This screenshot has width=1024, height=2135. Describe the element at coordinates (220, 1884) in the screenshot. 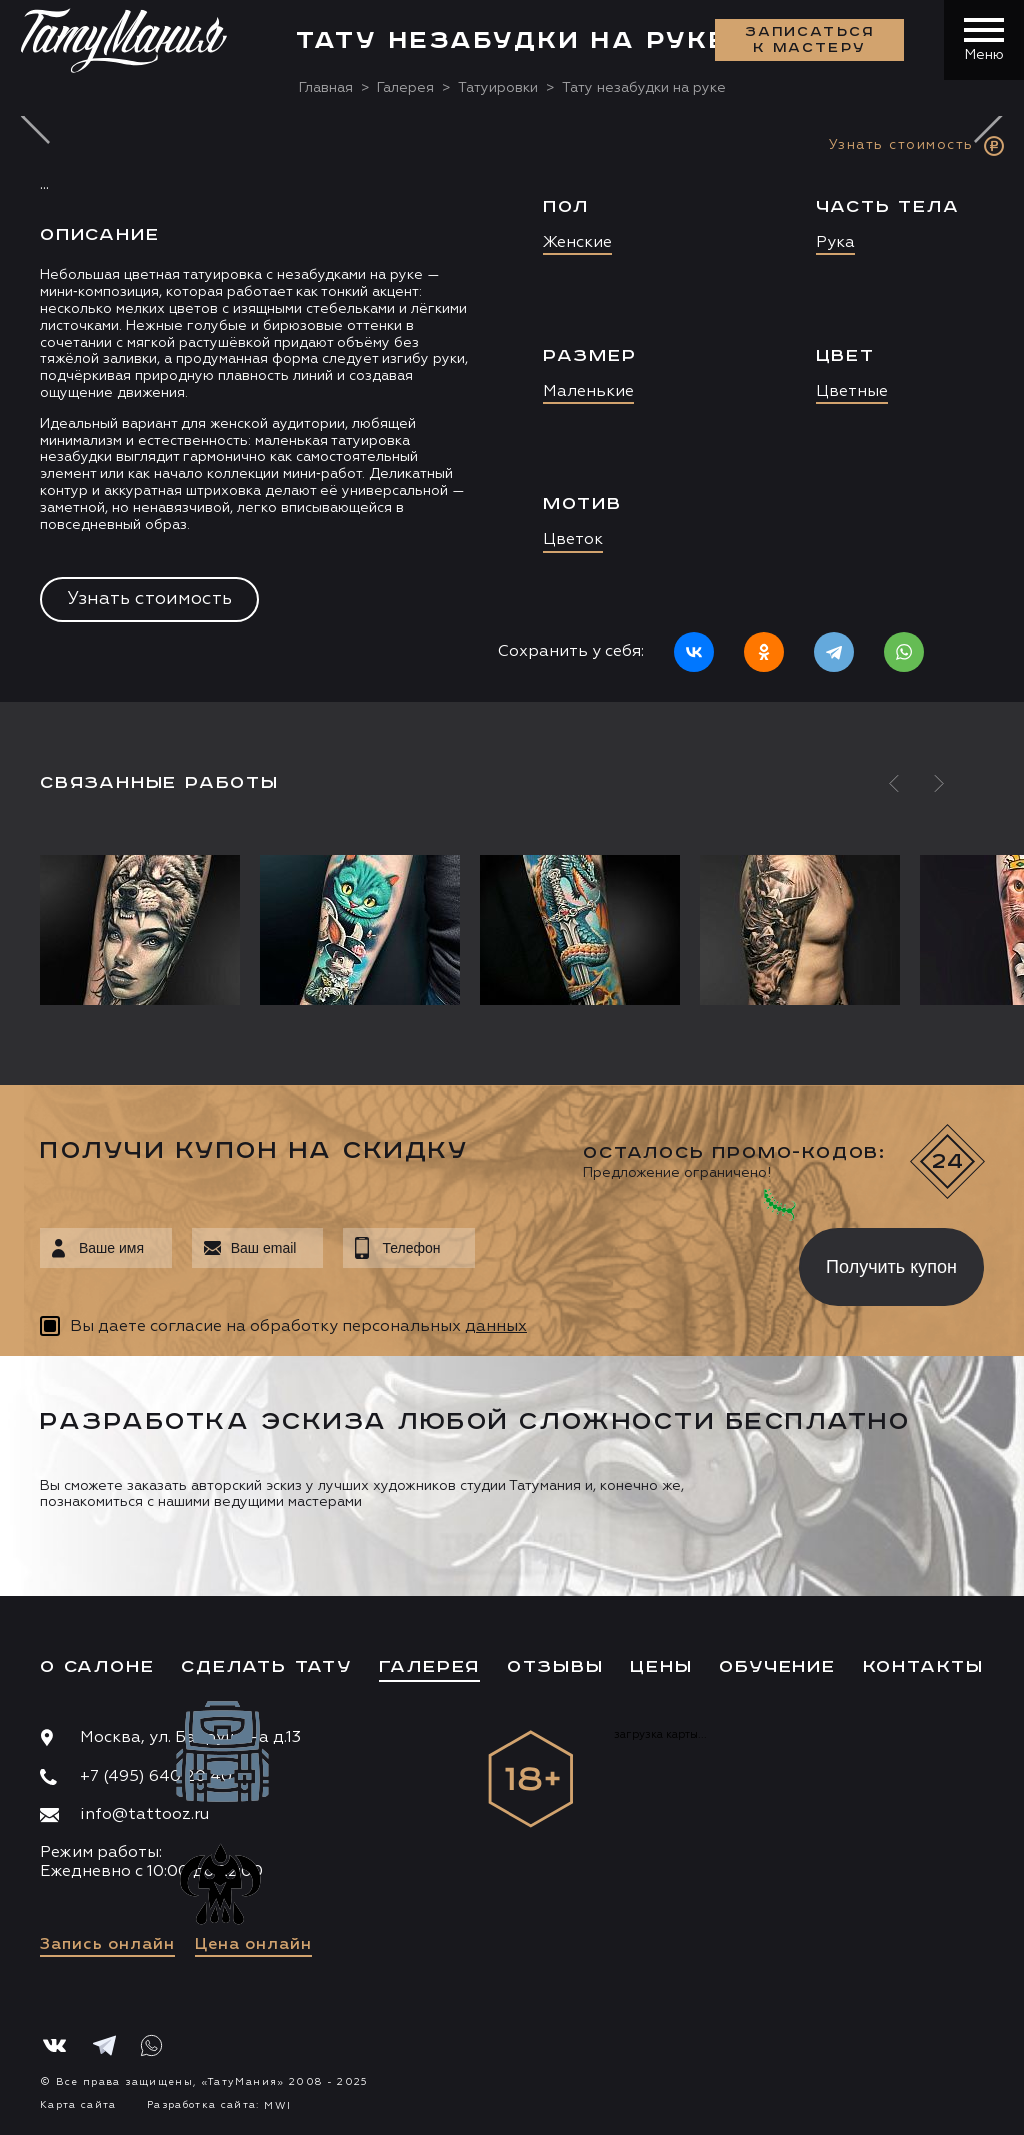

I see `diablo or demon-themed game mode` at that location.